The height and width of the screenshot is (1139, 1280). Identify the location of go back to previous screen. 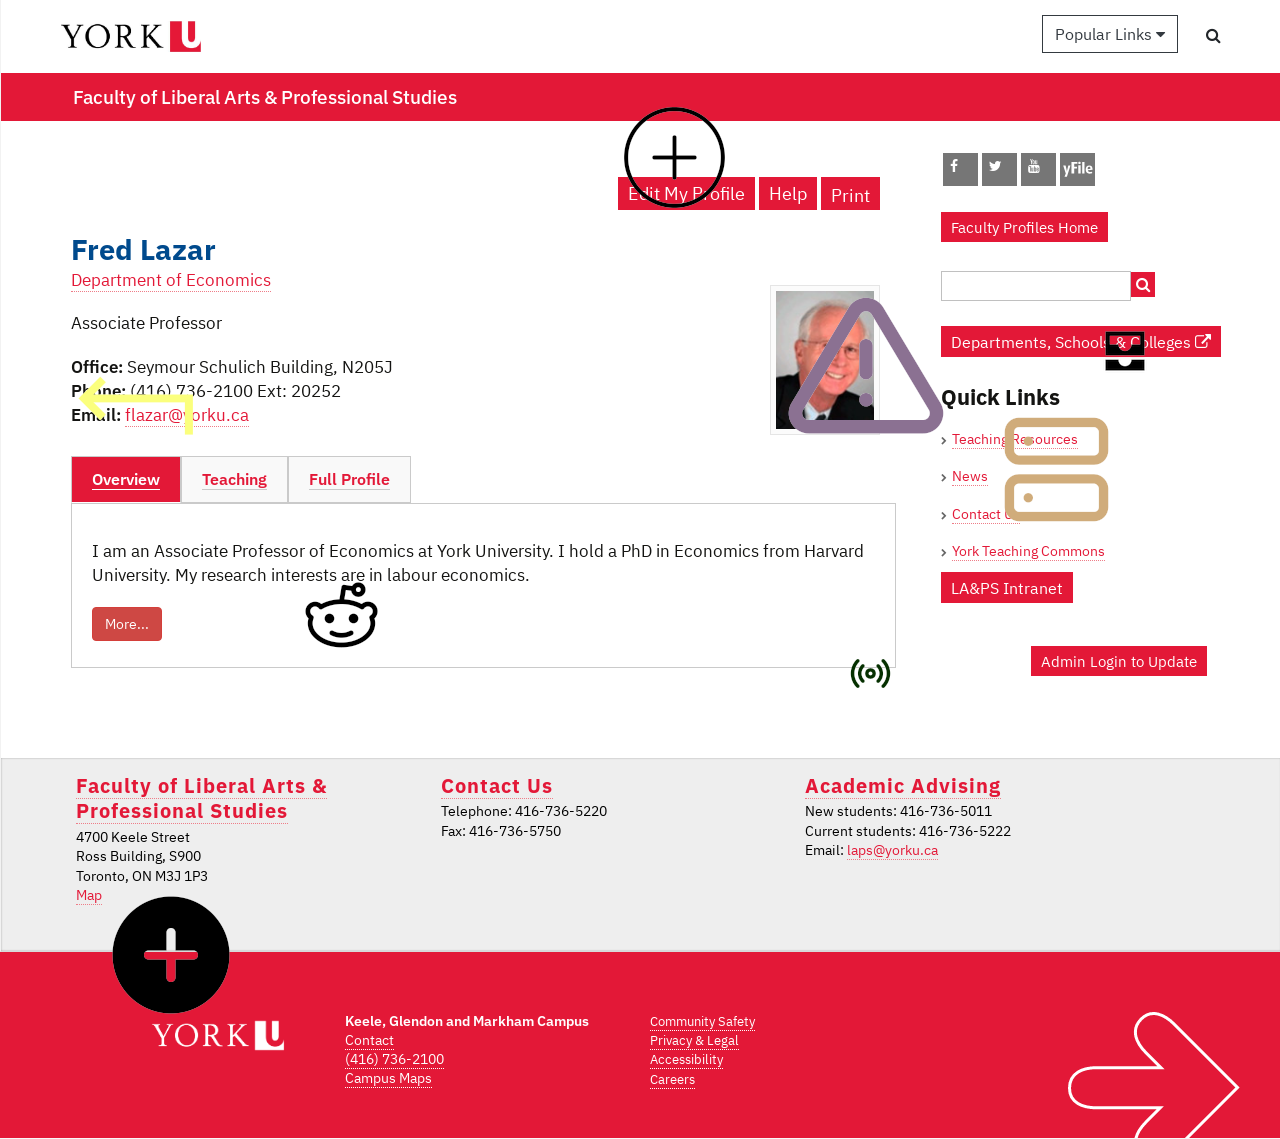
(136, 406).